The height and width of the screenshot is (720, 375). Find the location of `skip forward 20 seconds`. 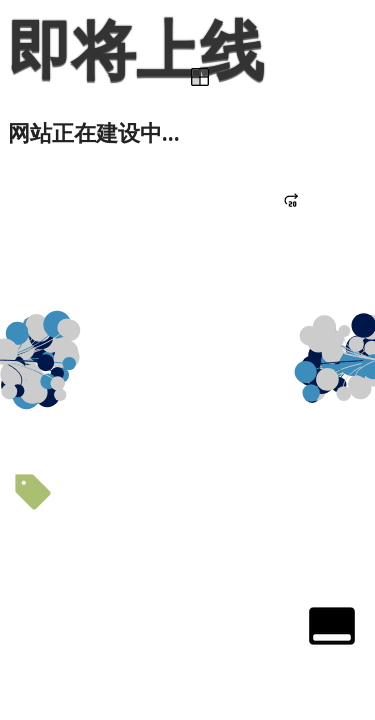

skip forward 20 seconds is located at coordinates (291, 200).